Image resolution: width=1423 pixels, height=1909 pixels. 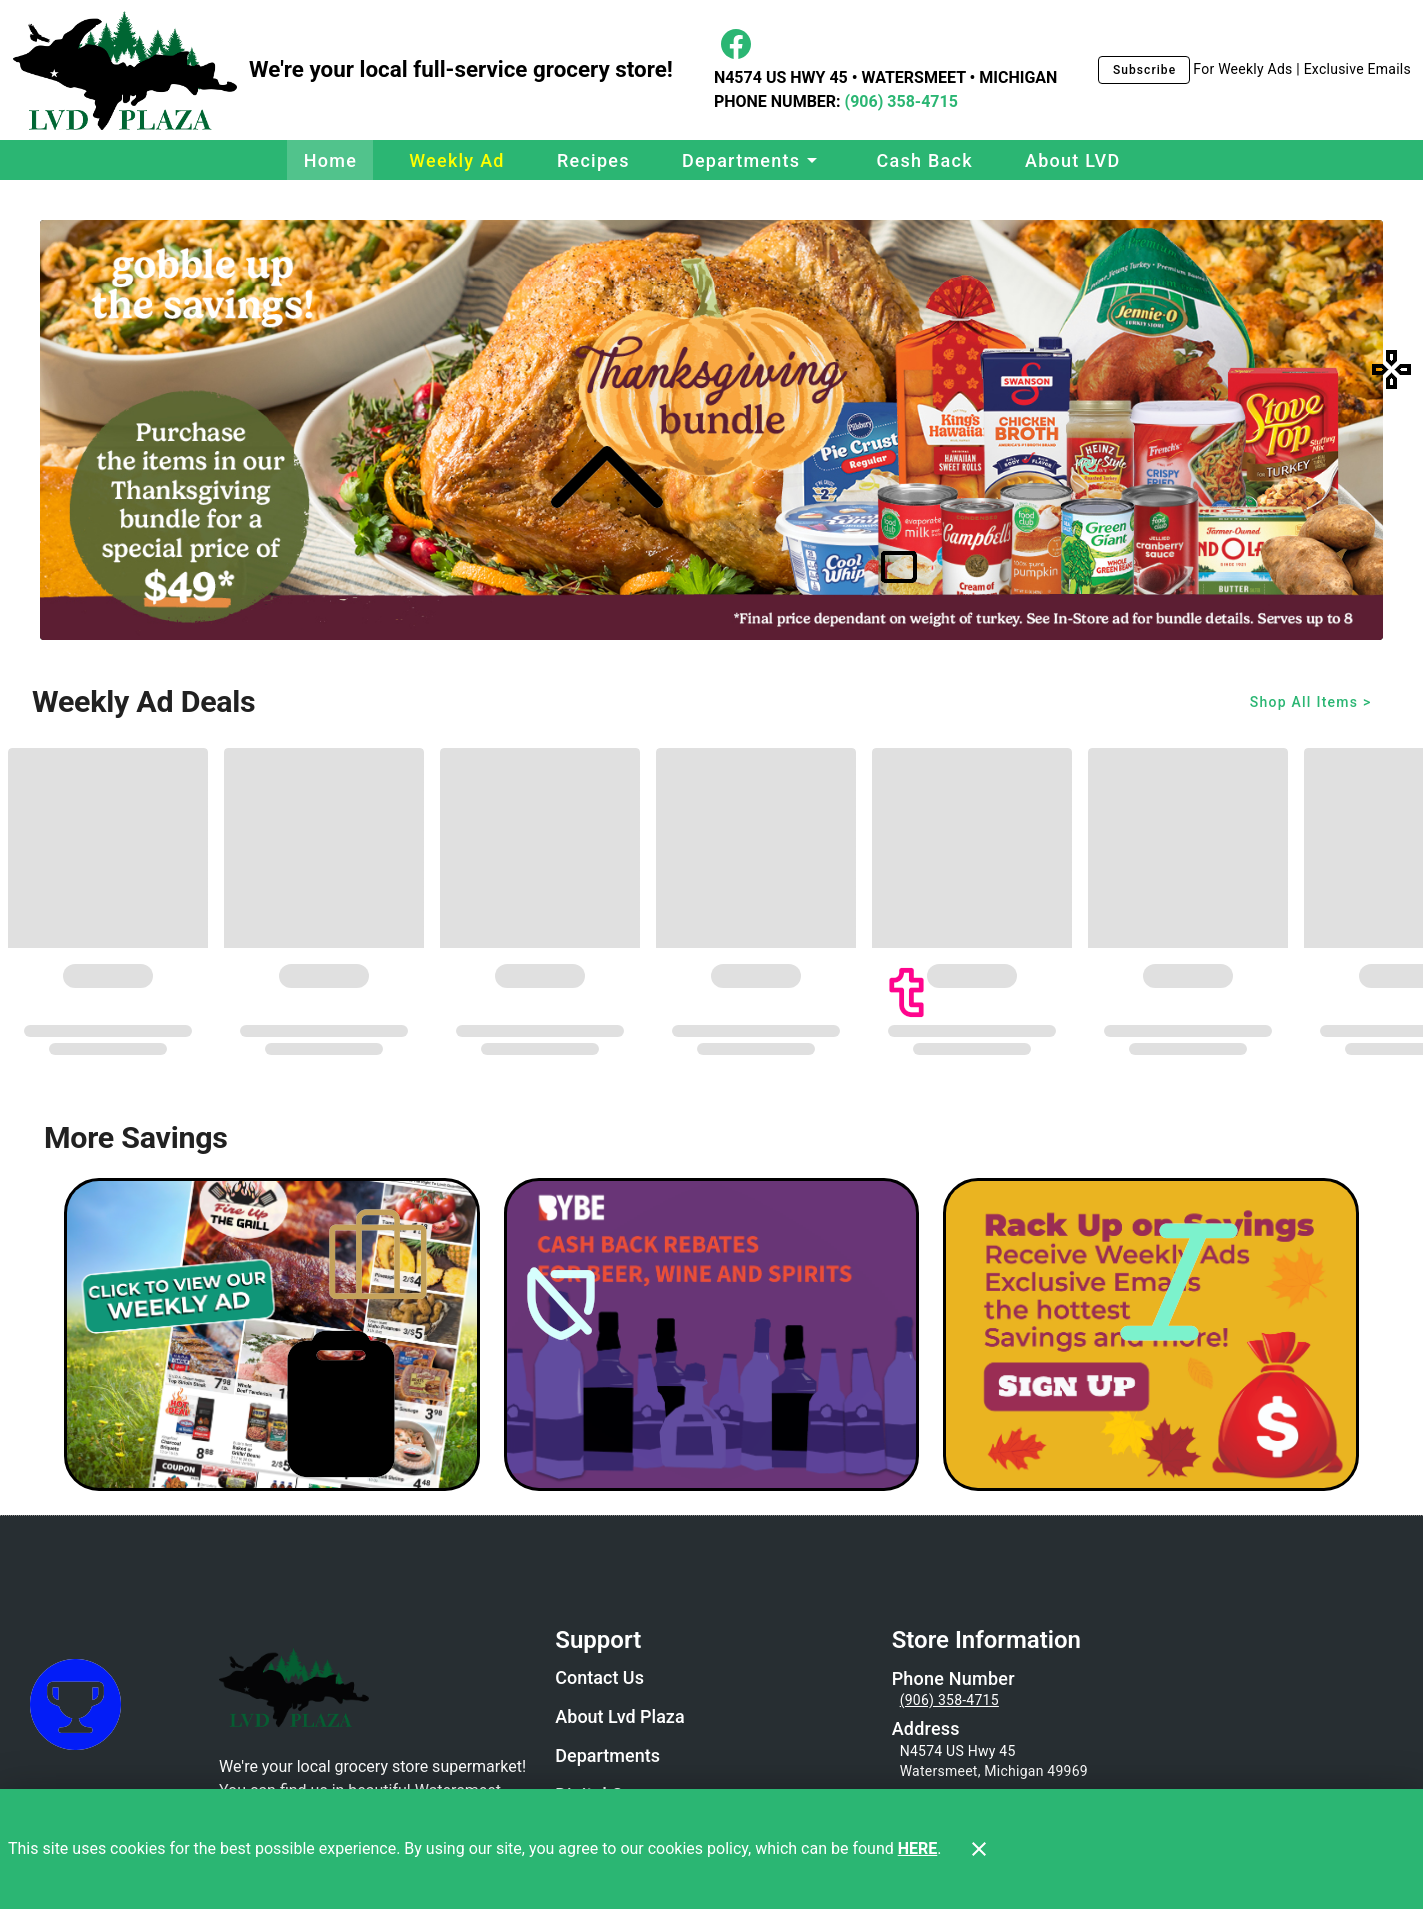 What do you see at coordinates (1179, 1282) in the screenshot?
I see `apply italic formatting to selected text` at bounding box center [1179, 1282].